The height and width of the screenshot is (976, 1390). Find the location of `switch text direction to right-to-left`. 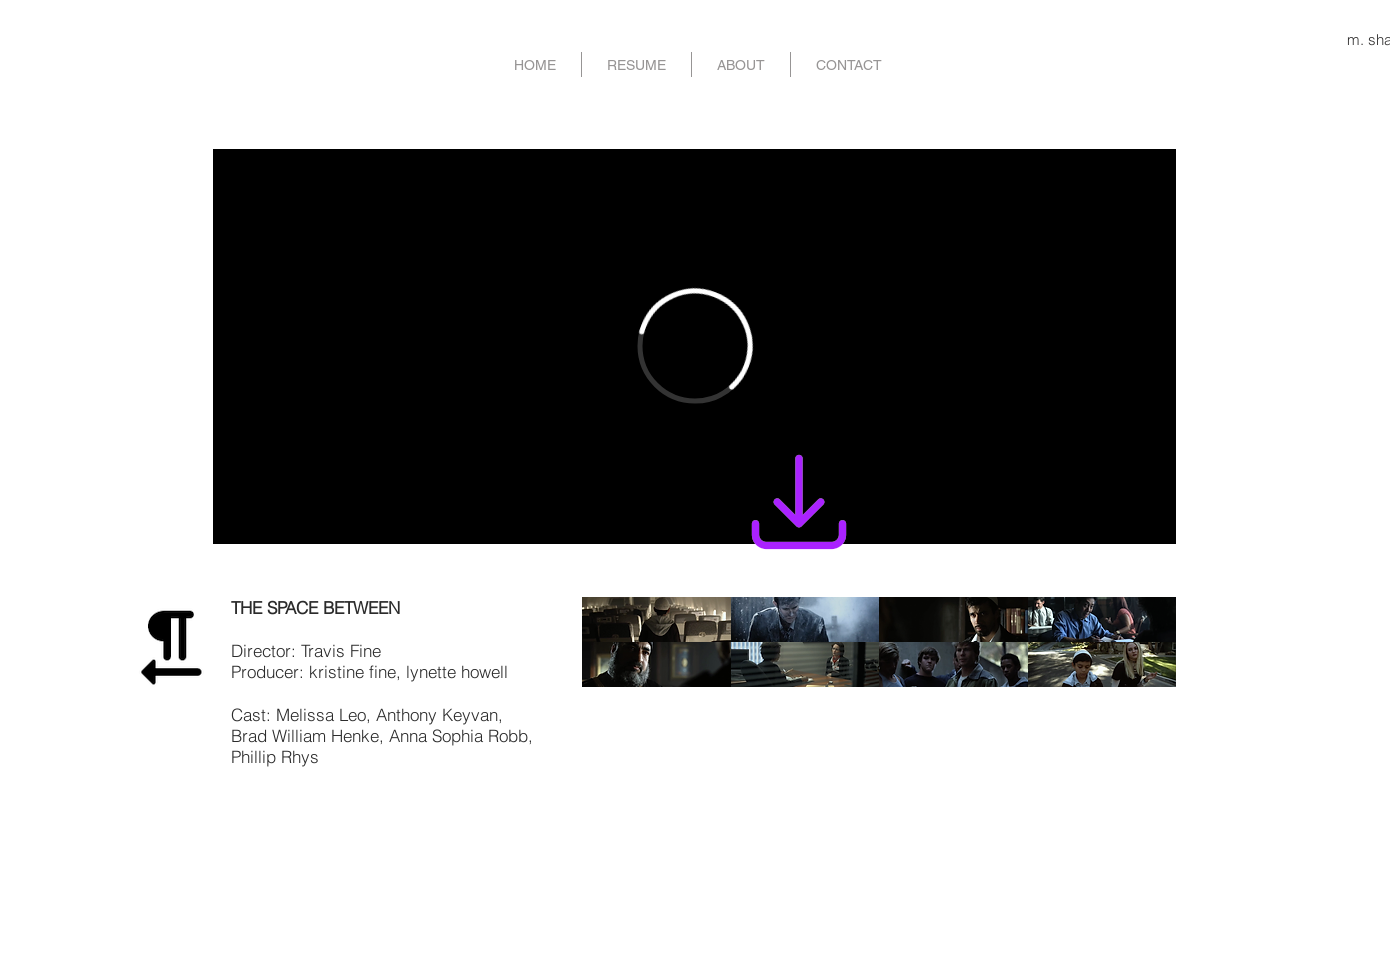

switch text direction to right-to-left is located at coordinates (171, 649).